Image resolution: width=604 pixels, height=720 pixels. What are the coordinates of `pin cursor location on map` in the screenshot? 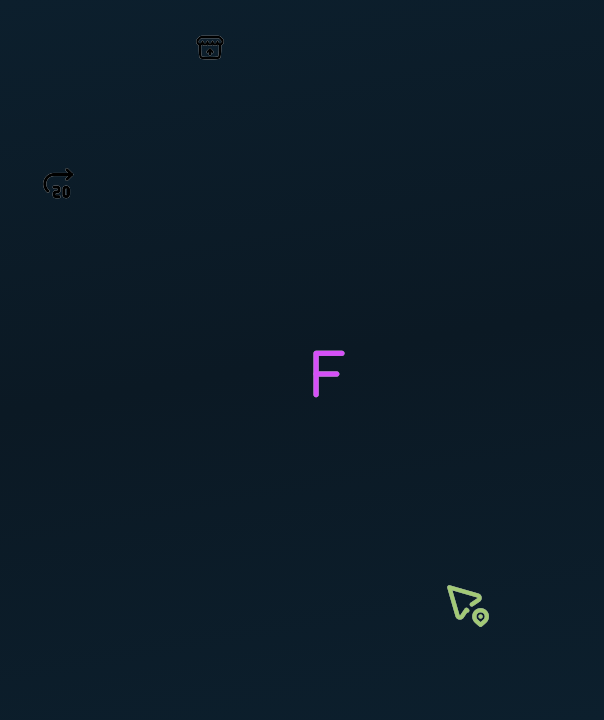 It's located at (466, 604).